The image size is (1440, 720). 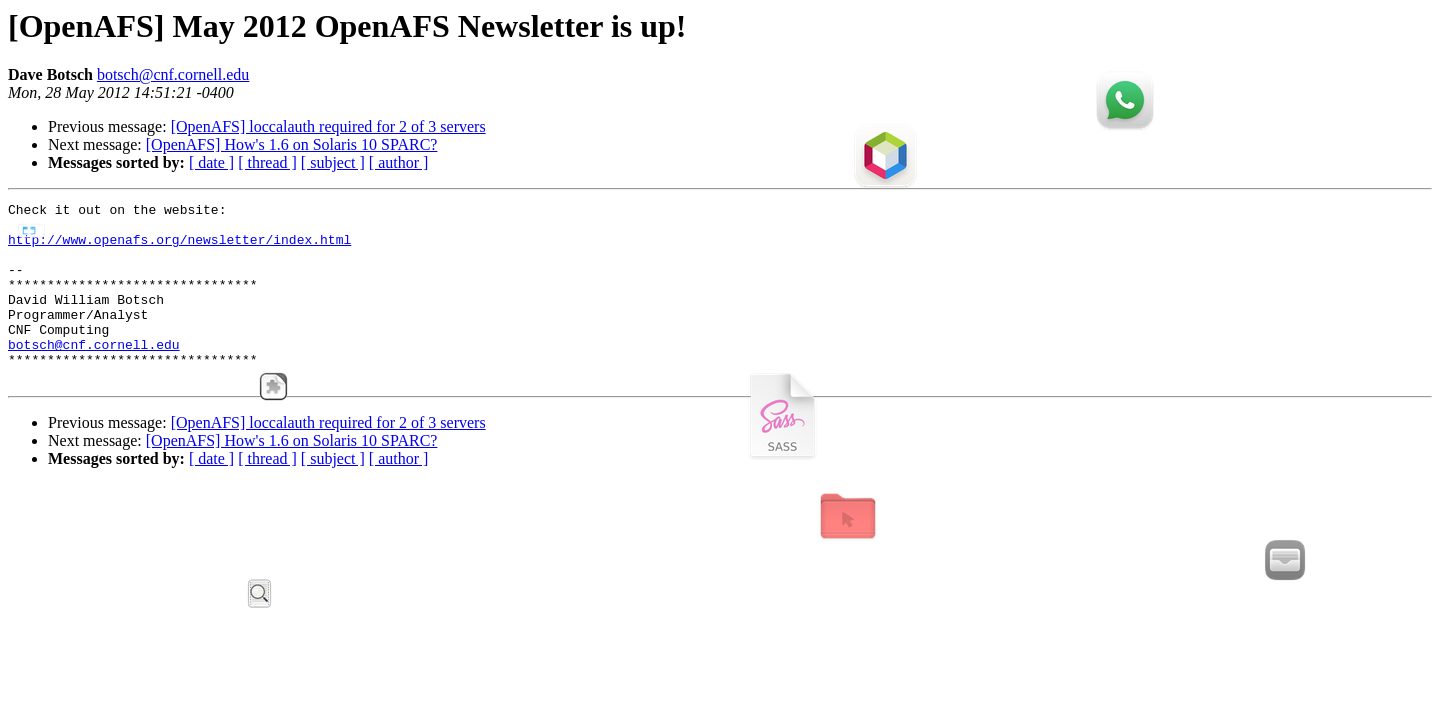 What do you see at coordinates (31, 230) in the screenshot?
I see `snap window to left half of screen` at bounding box center [31, 230].